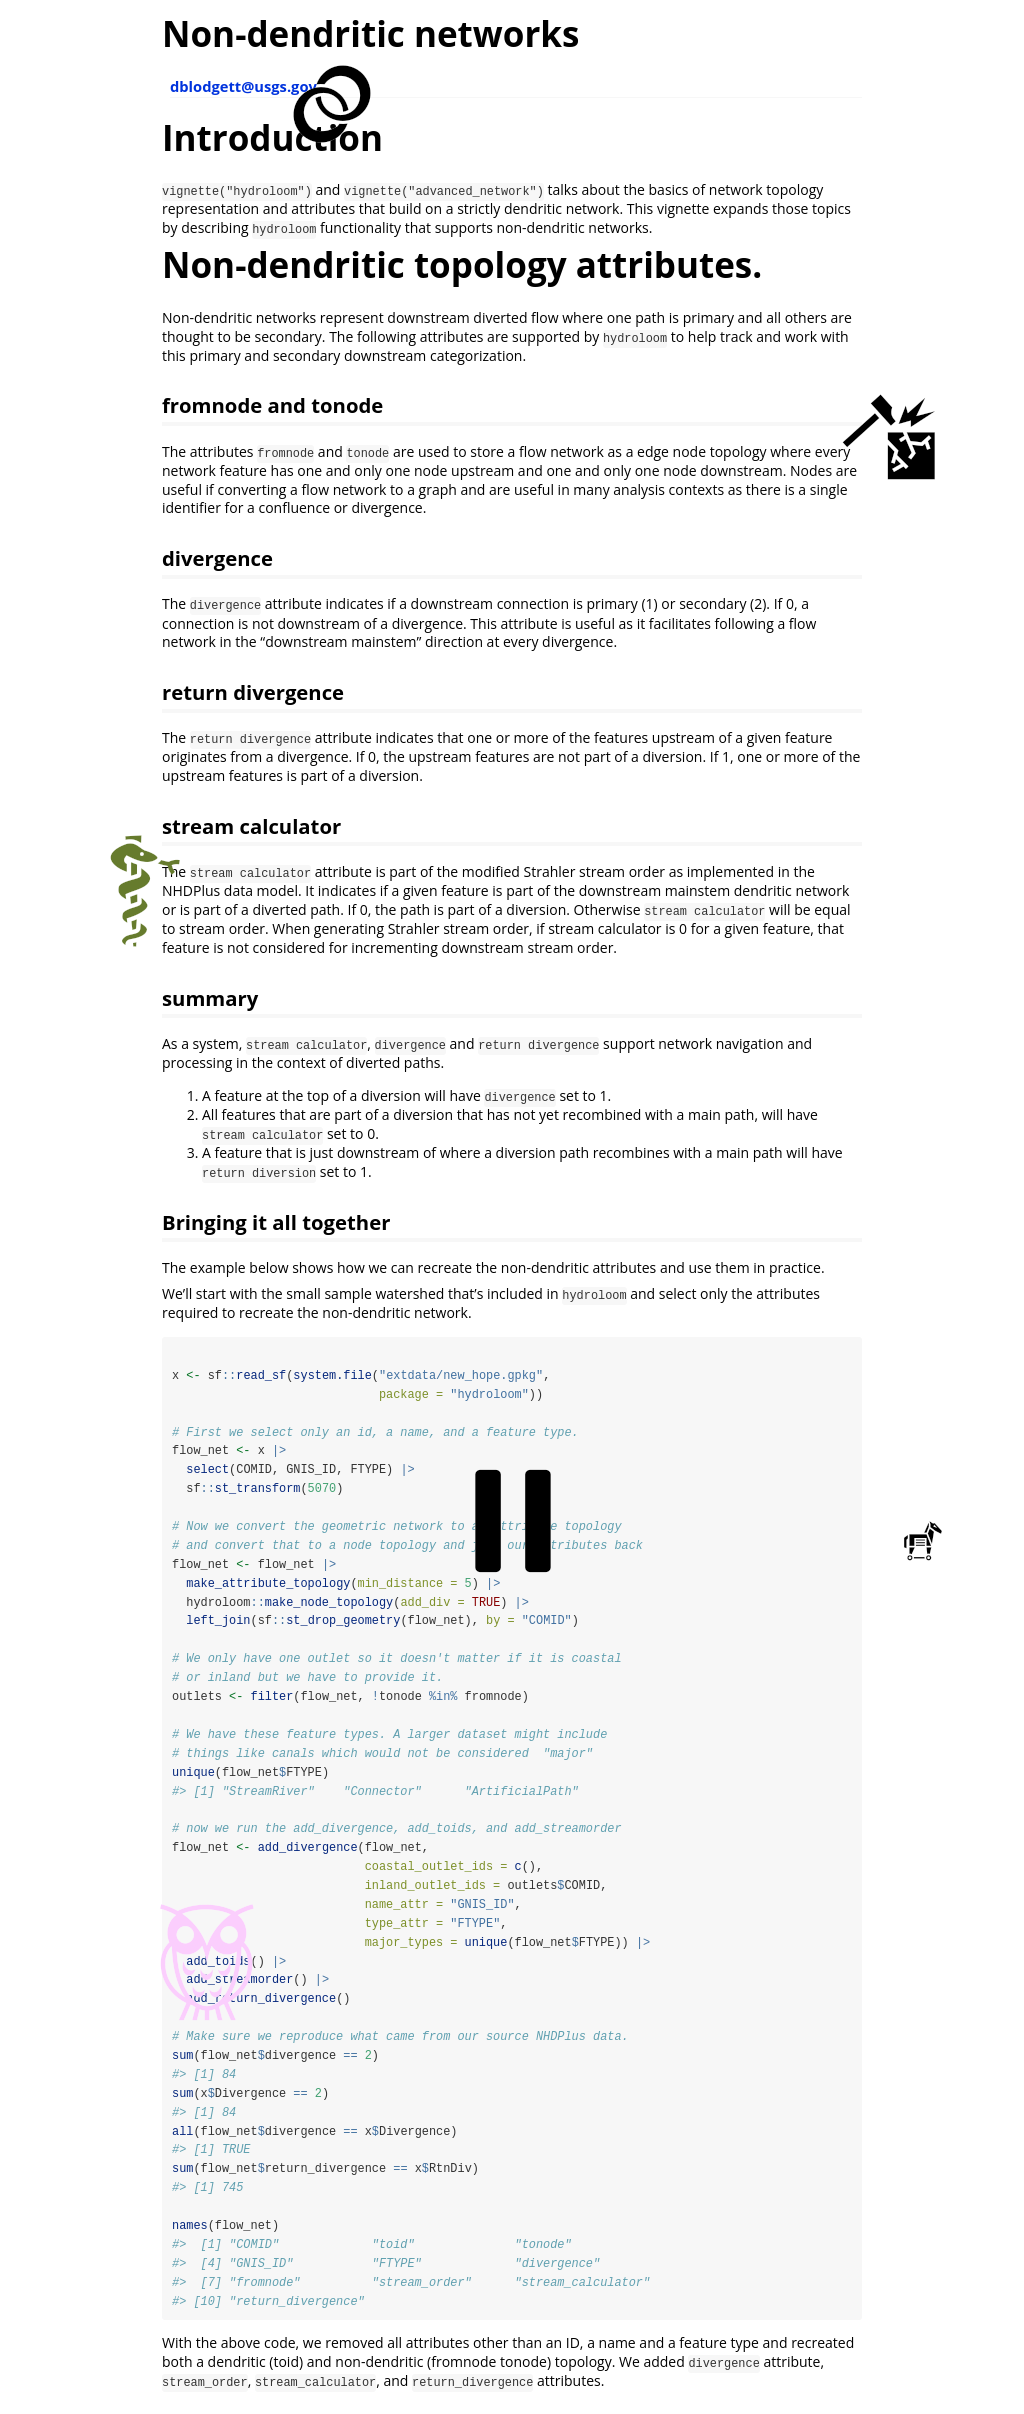 The width and height of the screenshot is (1024, 2414). What do you see at coordinates (923, 1541) in the screenshot?
I see `indicates a detected trojan or malware threat` at bounding box center [923, 1541].